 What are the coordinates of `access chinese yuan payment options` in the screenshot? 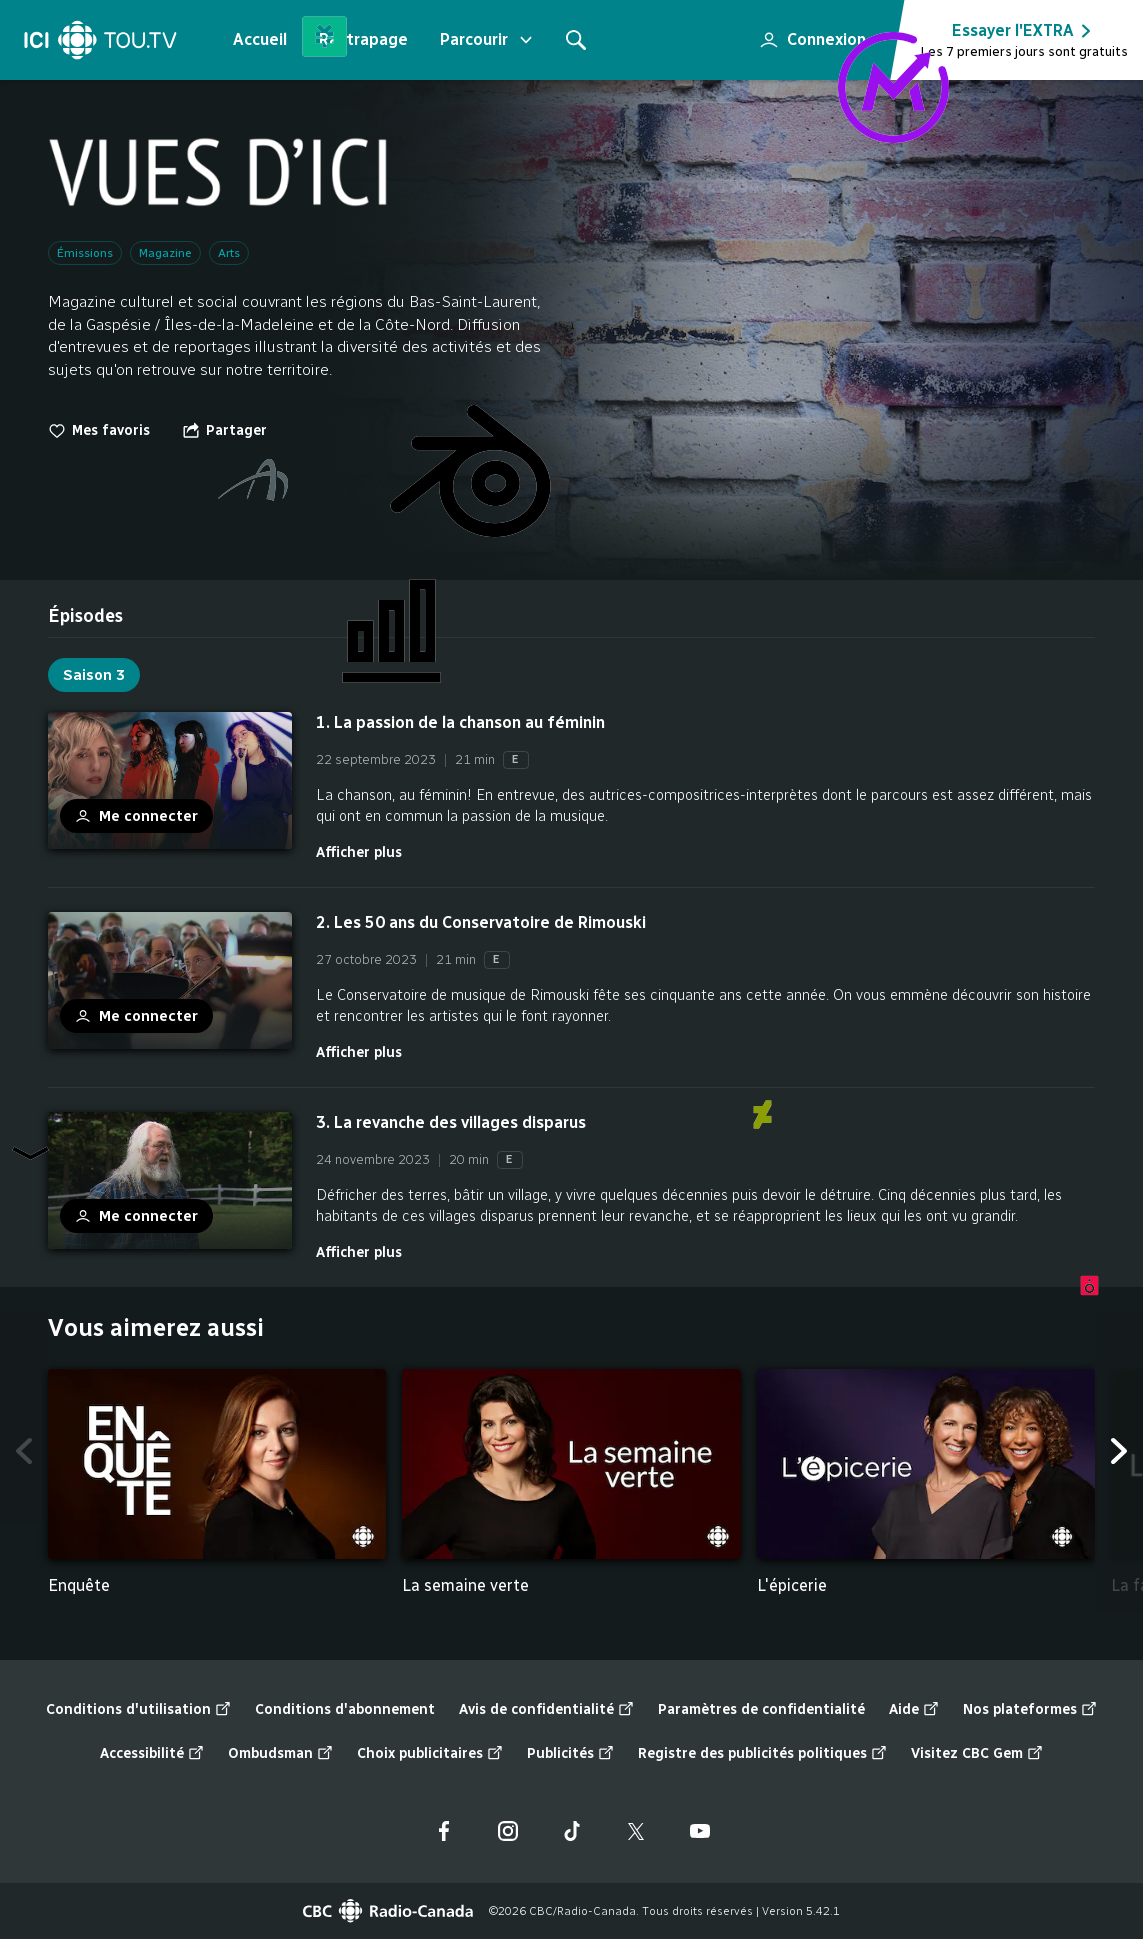 It's located at (324, 36).